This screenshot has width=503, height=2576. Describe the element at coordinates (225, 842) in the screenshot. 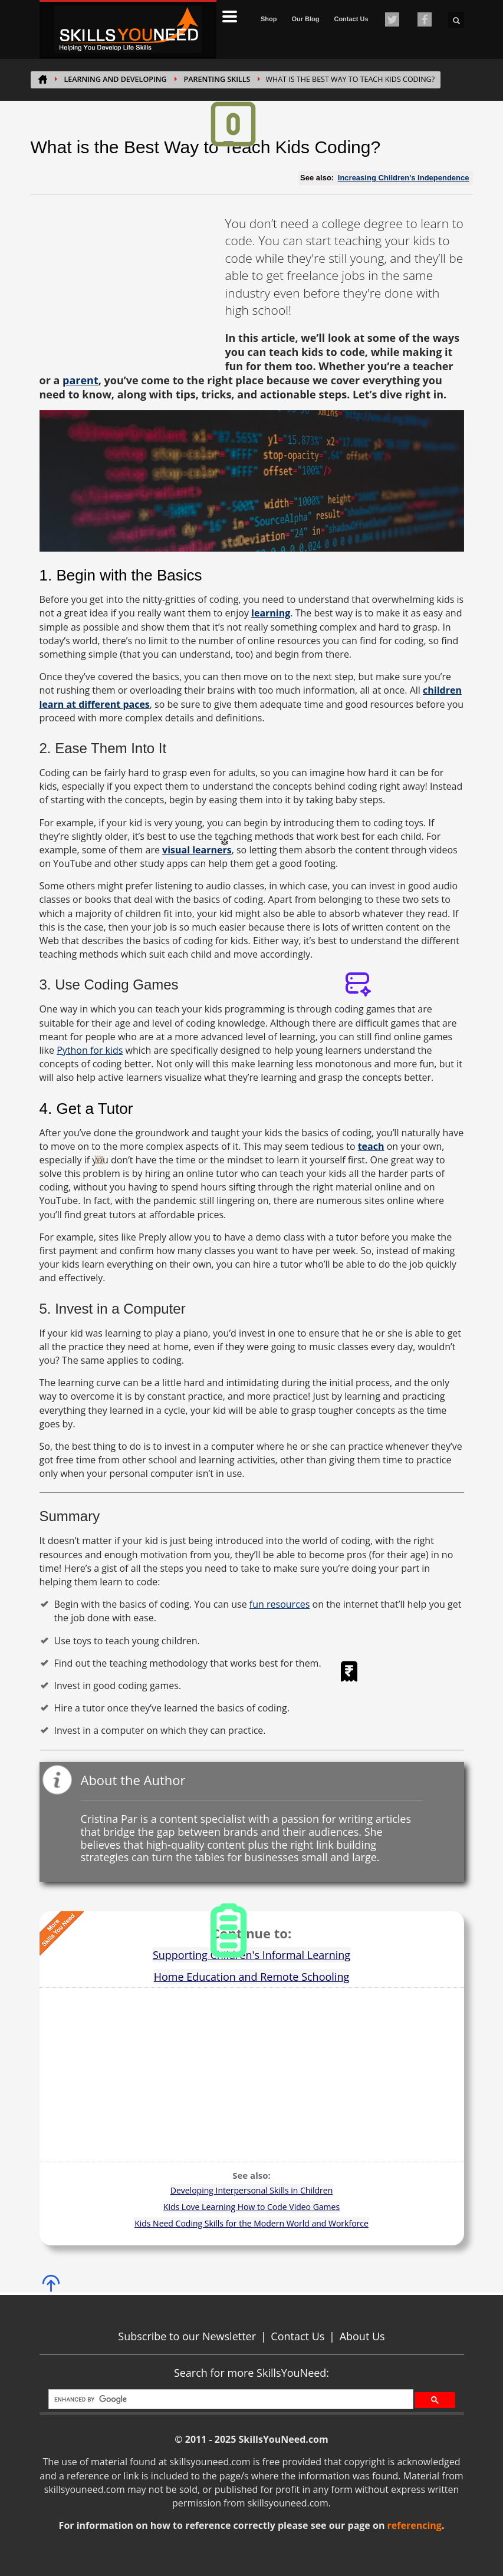

I see `pop item from stack` at that location.